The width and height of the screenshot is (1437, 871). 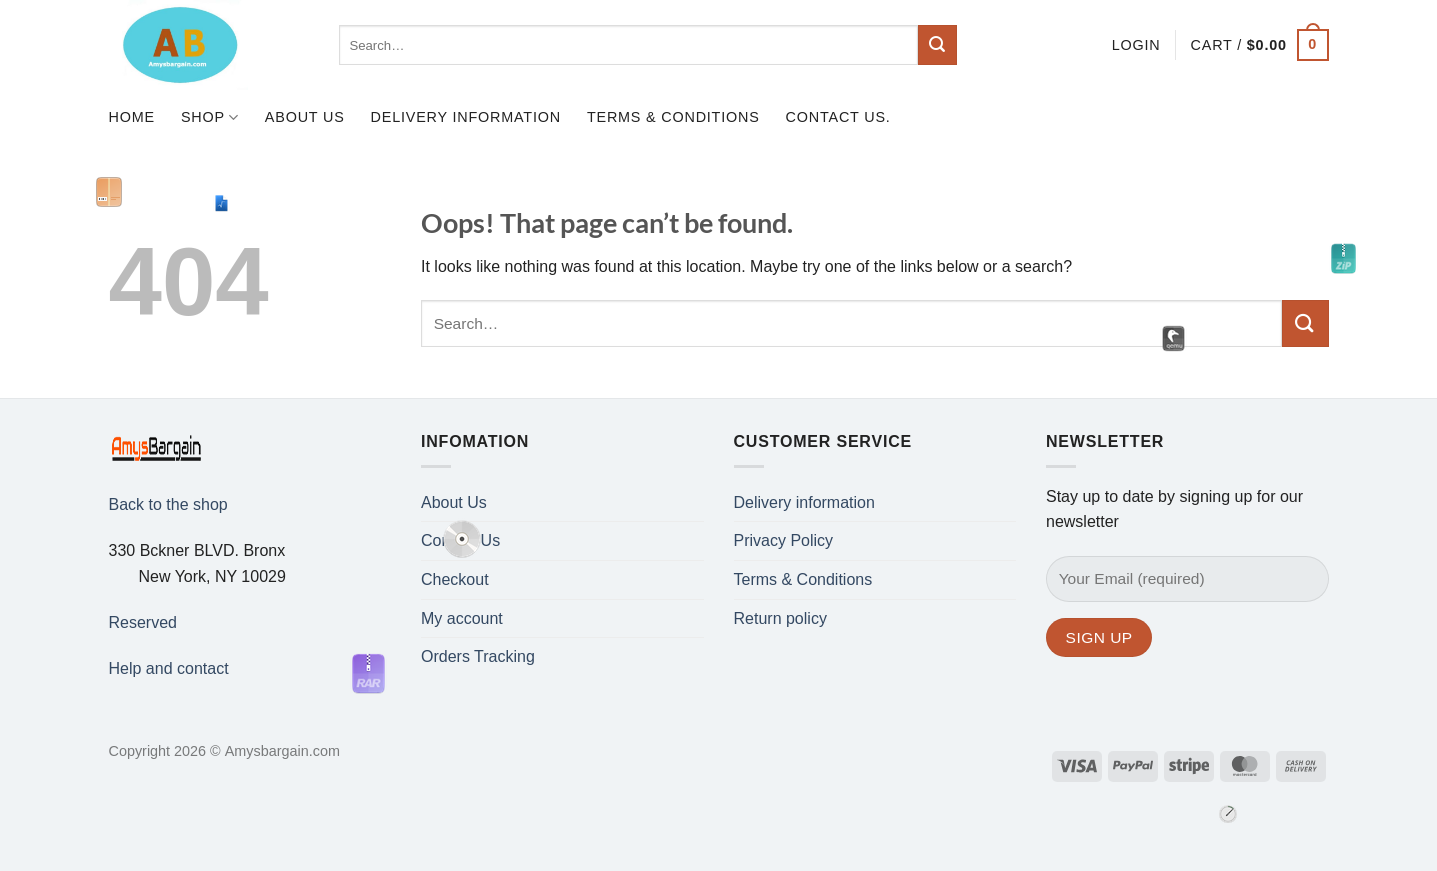 I want to click on a root data file or scientific dataset document, so click(x=221, y=203).